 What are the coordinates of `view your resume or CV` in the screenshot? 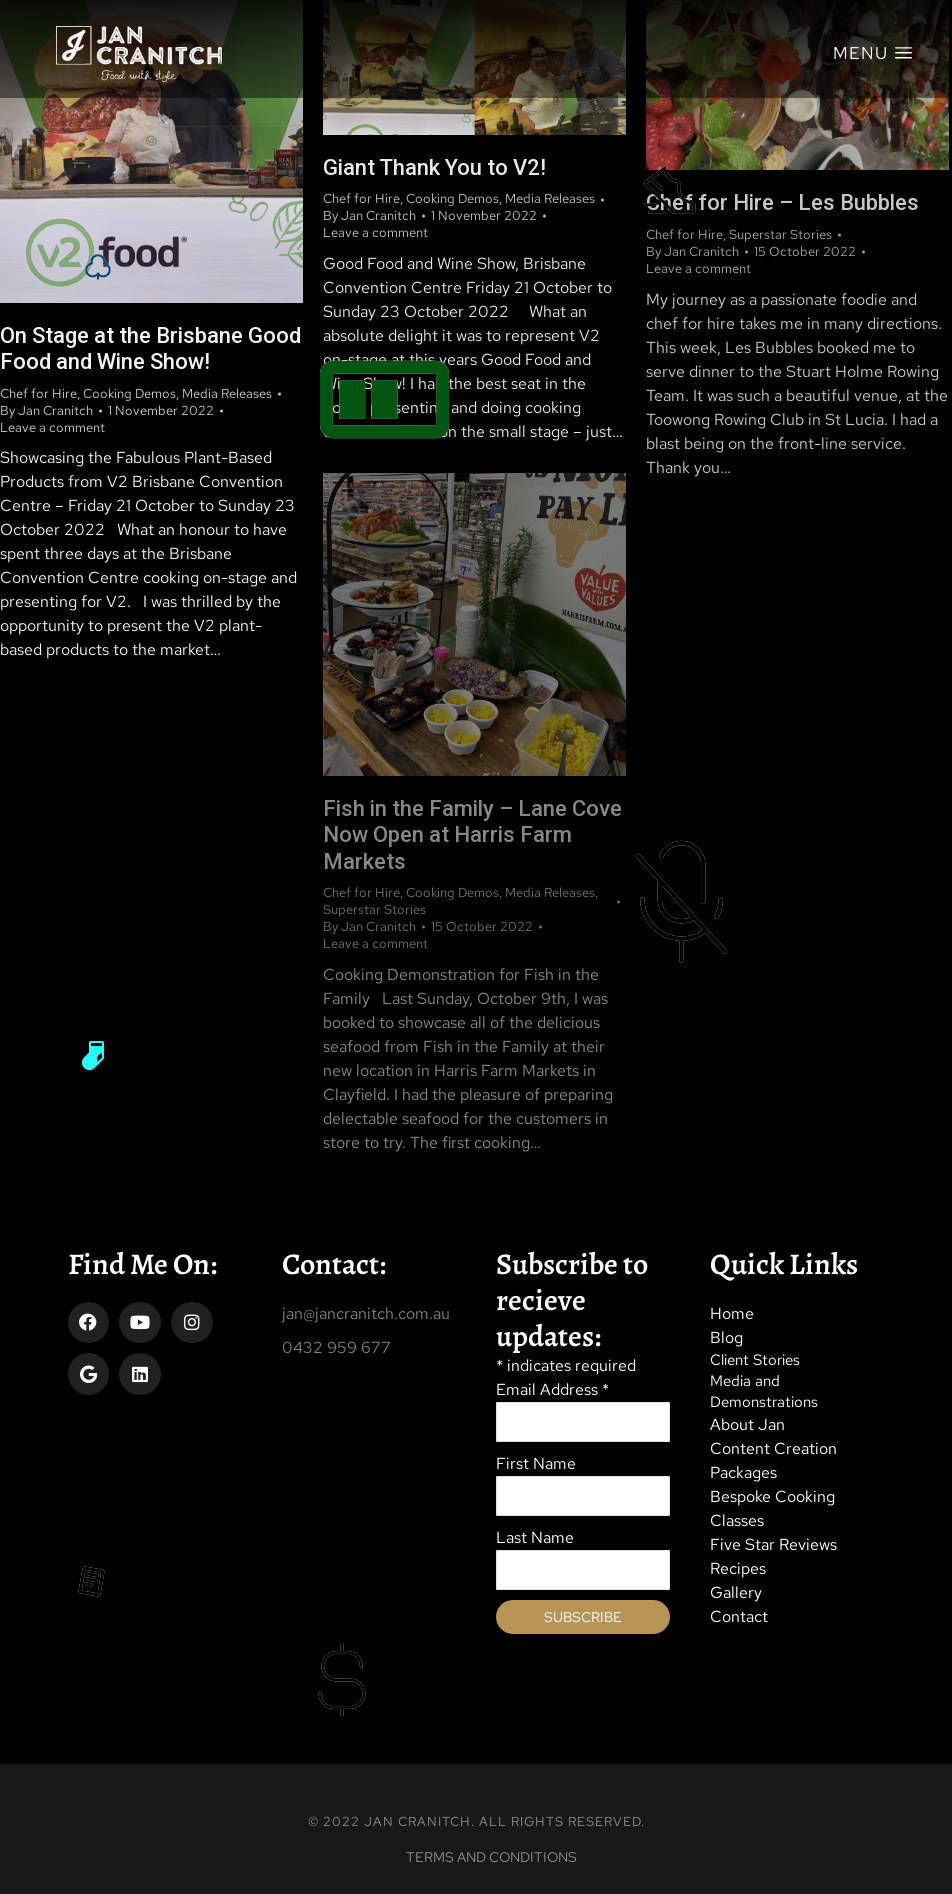 It's located at (91, 1581).